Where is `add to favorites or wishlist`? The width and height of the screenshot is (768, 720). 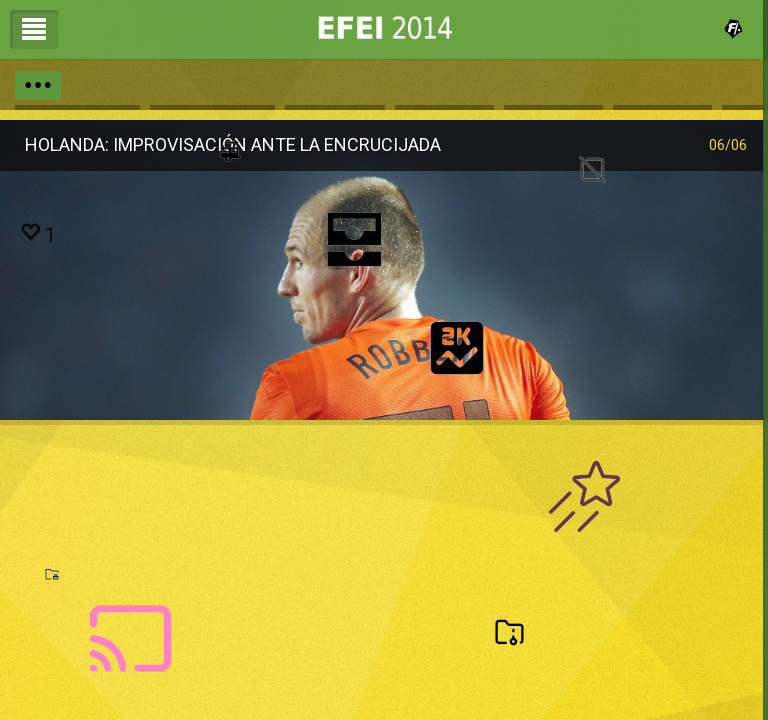 add to favorites or wishlist is located at coordinates (584, 496).